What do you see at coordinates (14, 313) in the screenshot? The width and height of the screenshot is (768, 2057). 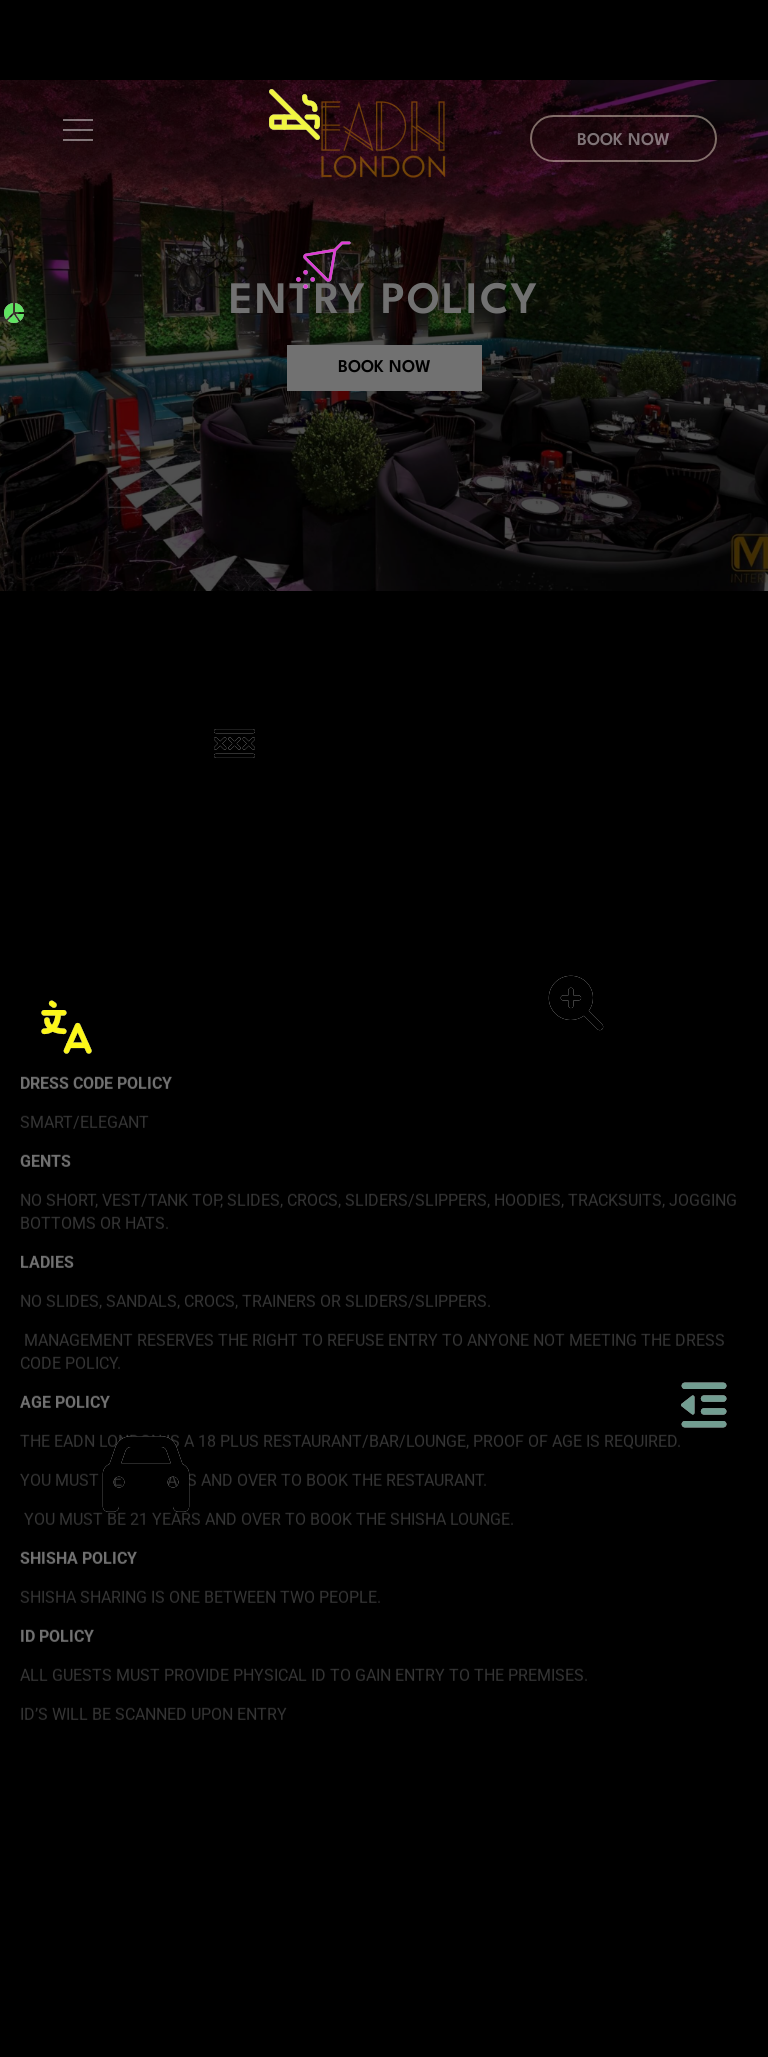 I see `view pie chart analytics` at bounding box center [14, 313].